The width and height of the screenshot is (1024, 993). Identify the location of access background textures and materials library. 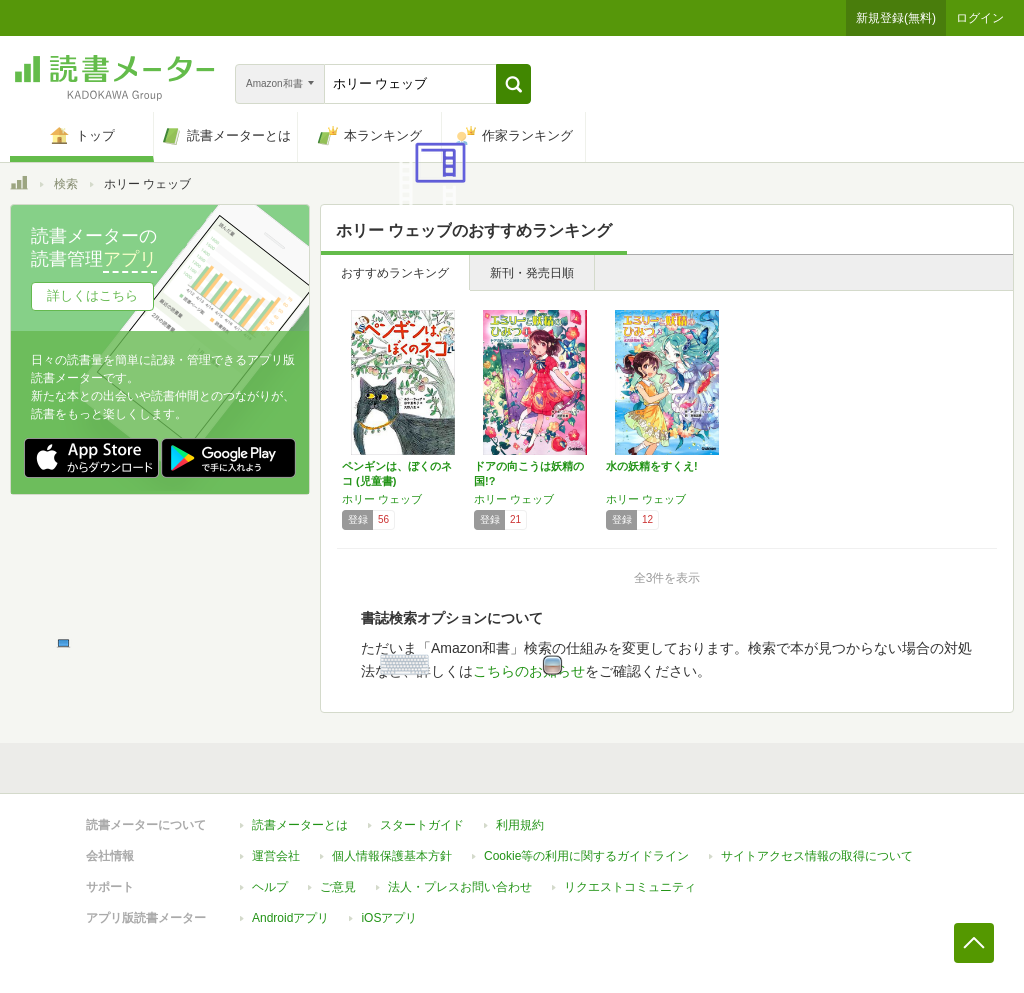
(552, 666).